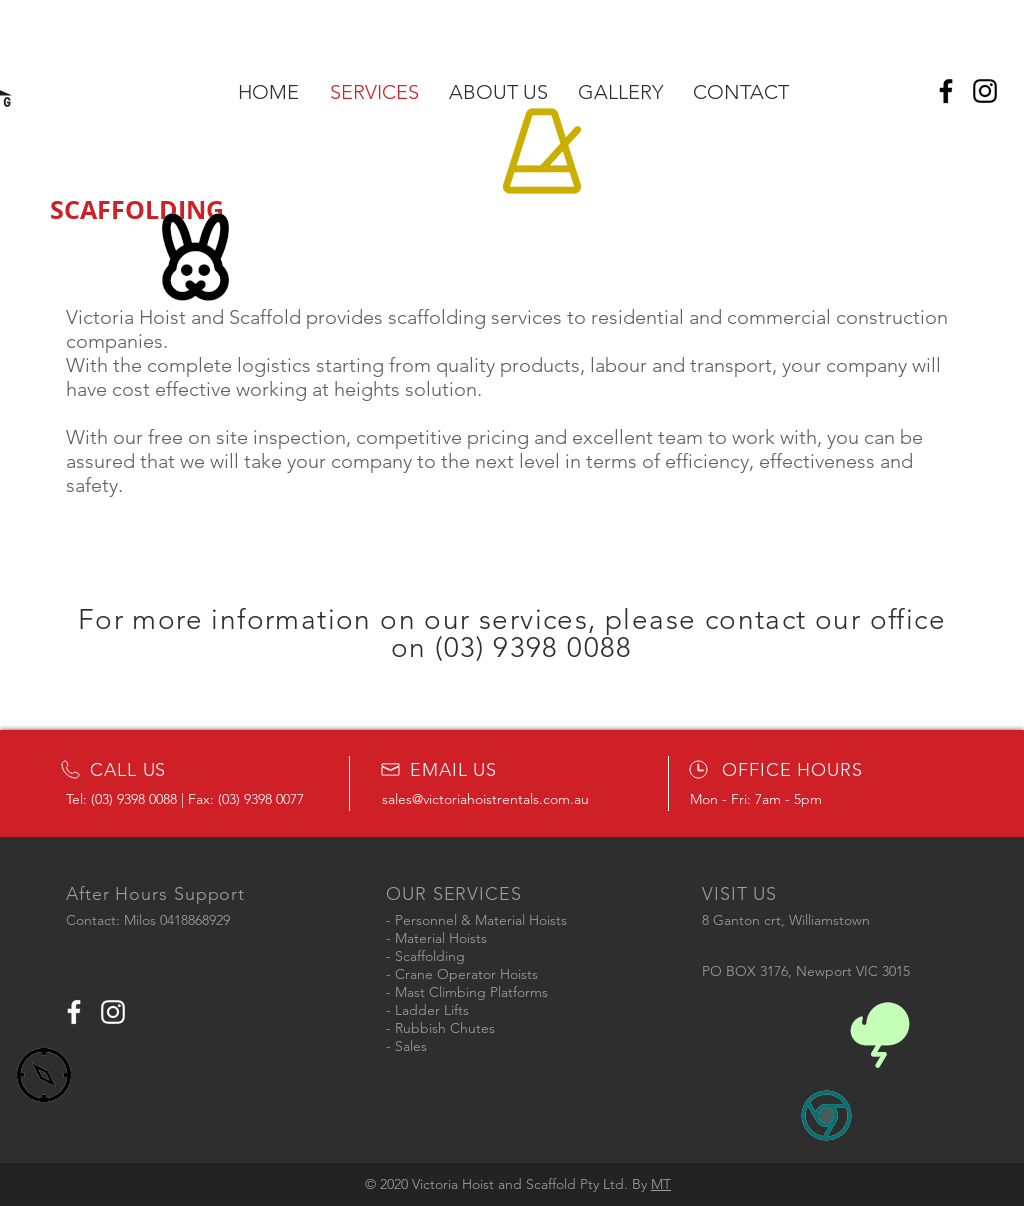 Image resolution: width=1024 pixels, height=1206 pixels. What do you see at coordinates (44, 1075) in the screenshot?
I see `navigate to explore or discover features` at bounding box center [44, 1075].